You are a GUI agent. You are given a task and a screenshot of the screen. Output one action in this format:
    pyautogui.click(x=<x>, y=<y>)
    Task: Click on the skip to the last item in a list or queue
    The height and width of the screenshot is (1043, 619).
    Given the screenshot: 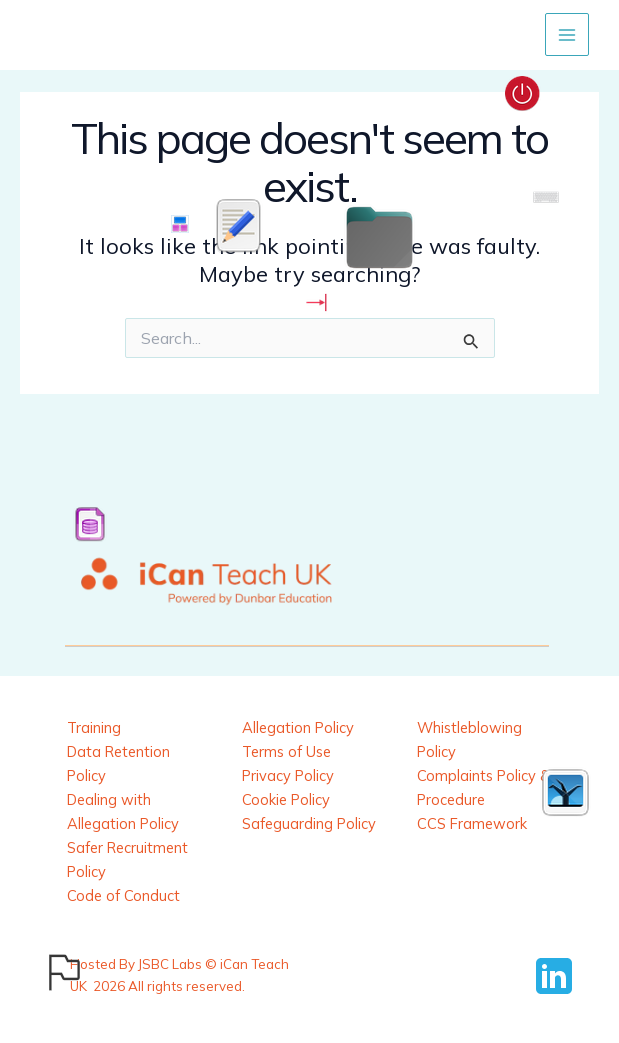 What is the action you would take?
    pyautogui.click(x=316, y=302)
    